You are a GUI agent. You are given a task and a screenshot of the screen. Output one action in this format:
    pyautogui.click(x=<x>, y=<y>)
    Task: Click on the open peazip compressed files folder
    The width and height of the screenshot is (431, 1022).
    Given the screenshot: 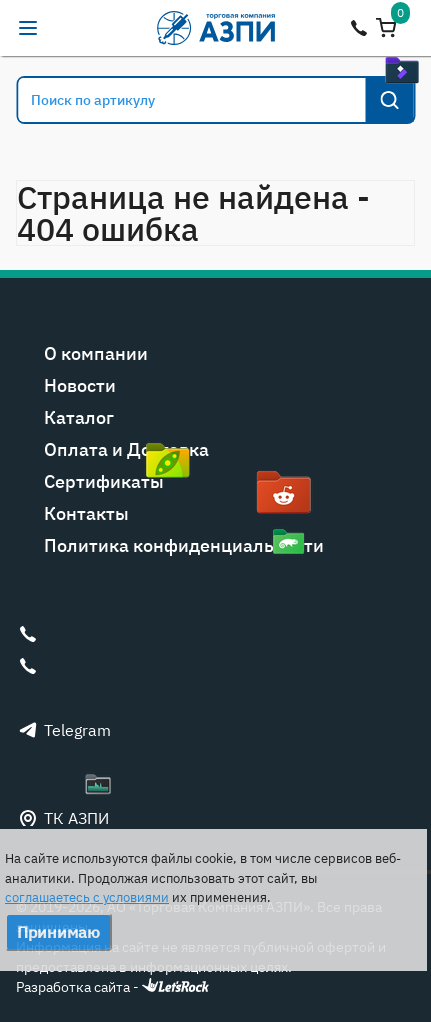 What is the action you would take?
    pyautogui.click(x=167, y=461)
    